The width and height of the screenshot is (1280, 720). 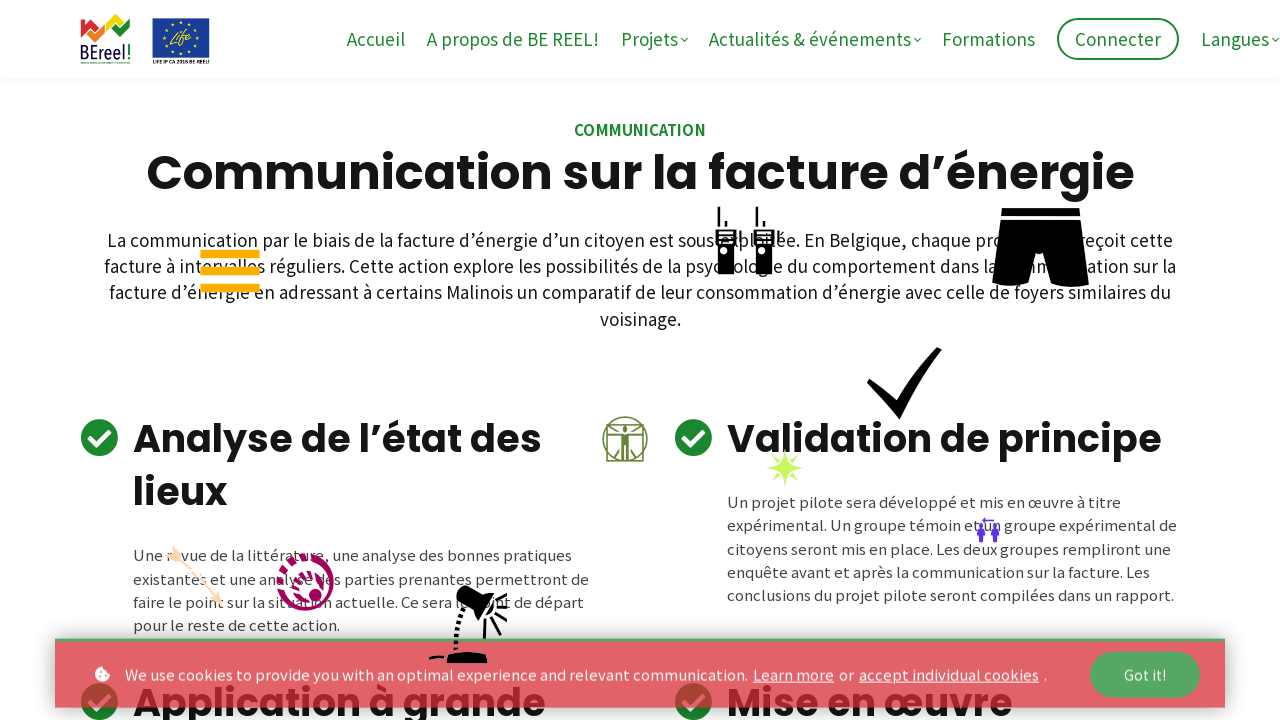 What do you see at coordinates (305, 582) in the screenshot?
I see `activate sonic or speed boost ability` at bounding box center [305, 582].